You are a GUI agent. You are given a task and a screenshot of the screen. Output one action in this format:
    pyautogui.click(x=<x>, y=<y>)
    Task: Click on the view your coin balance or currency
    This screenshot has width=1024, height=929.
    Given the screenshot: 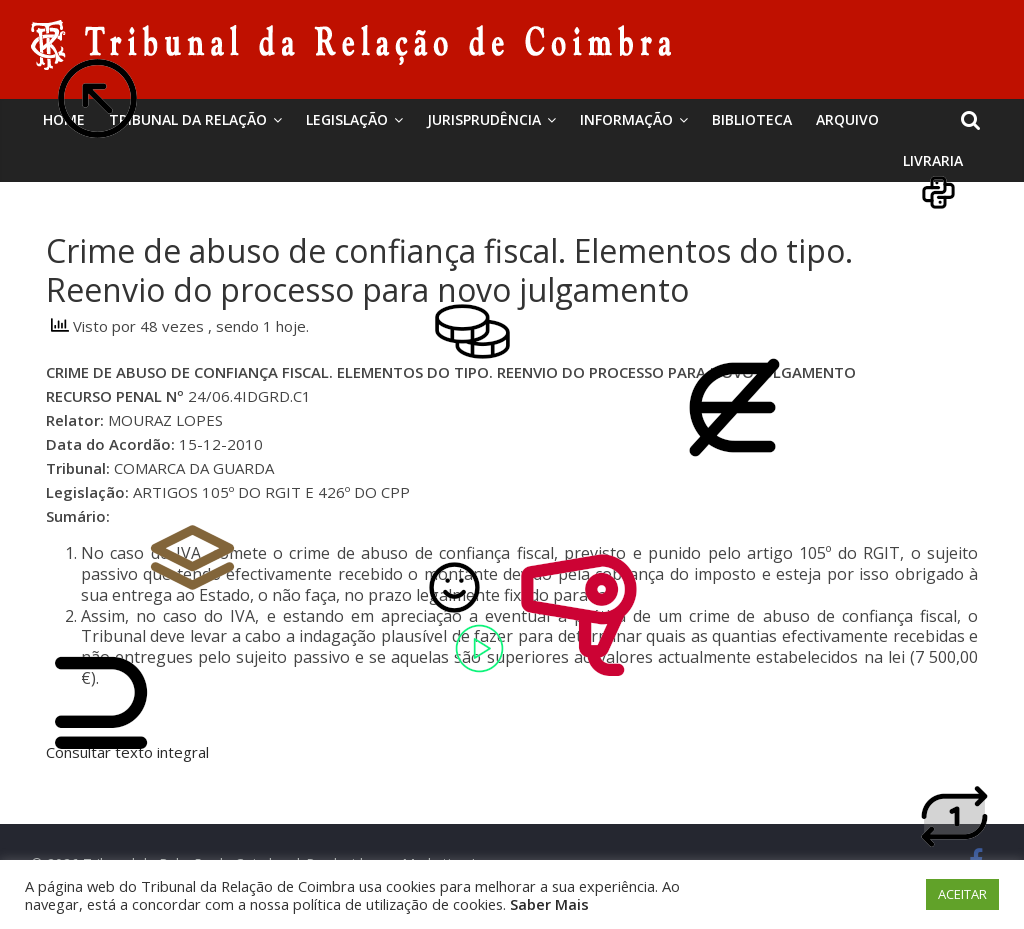 What is the action you would take?
    pyautogui.click(x=472, y=331)
    